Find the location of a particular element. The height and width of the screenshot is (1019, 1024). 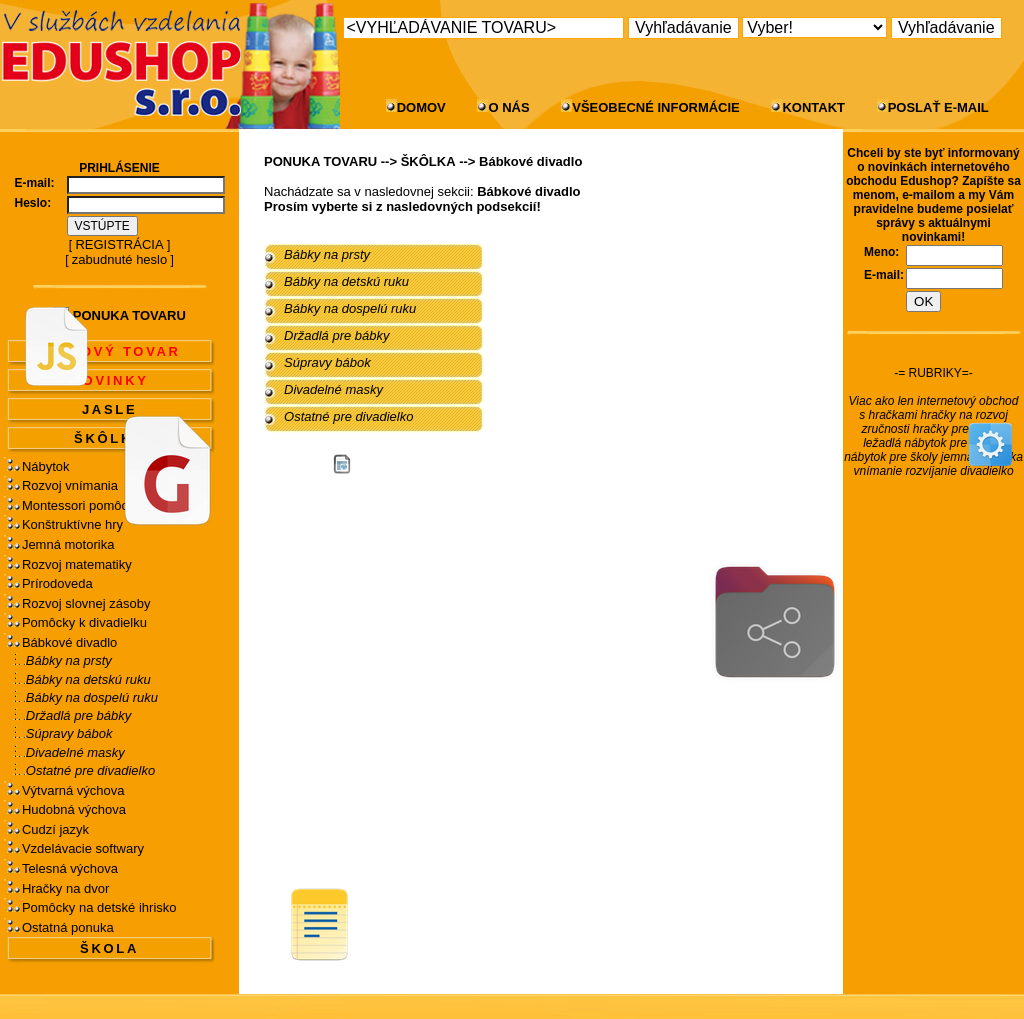

a G-code file for 3D printing or CNC machining is located at coordinates (167, 470).